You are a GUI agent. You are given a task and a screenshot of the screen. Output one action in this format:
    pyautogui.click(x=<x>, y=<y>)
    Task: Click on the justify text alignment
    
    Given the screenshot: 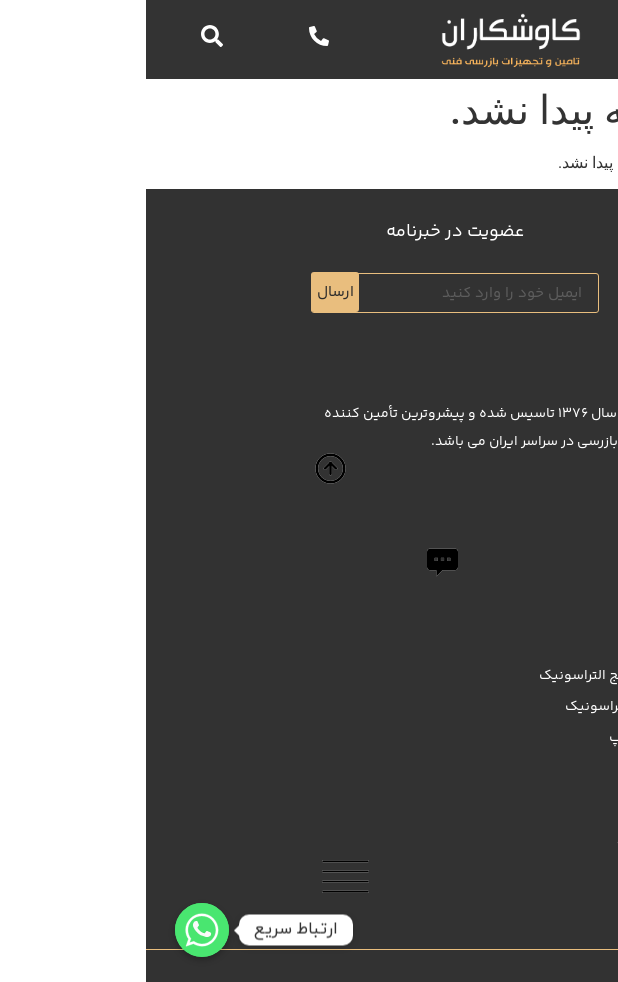 What is the action you would take?
    pyautogui.click(x=345, y=877)
    